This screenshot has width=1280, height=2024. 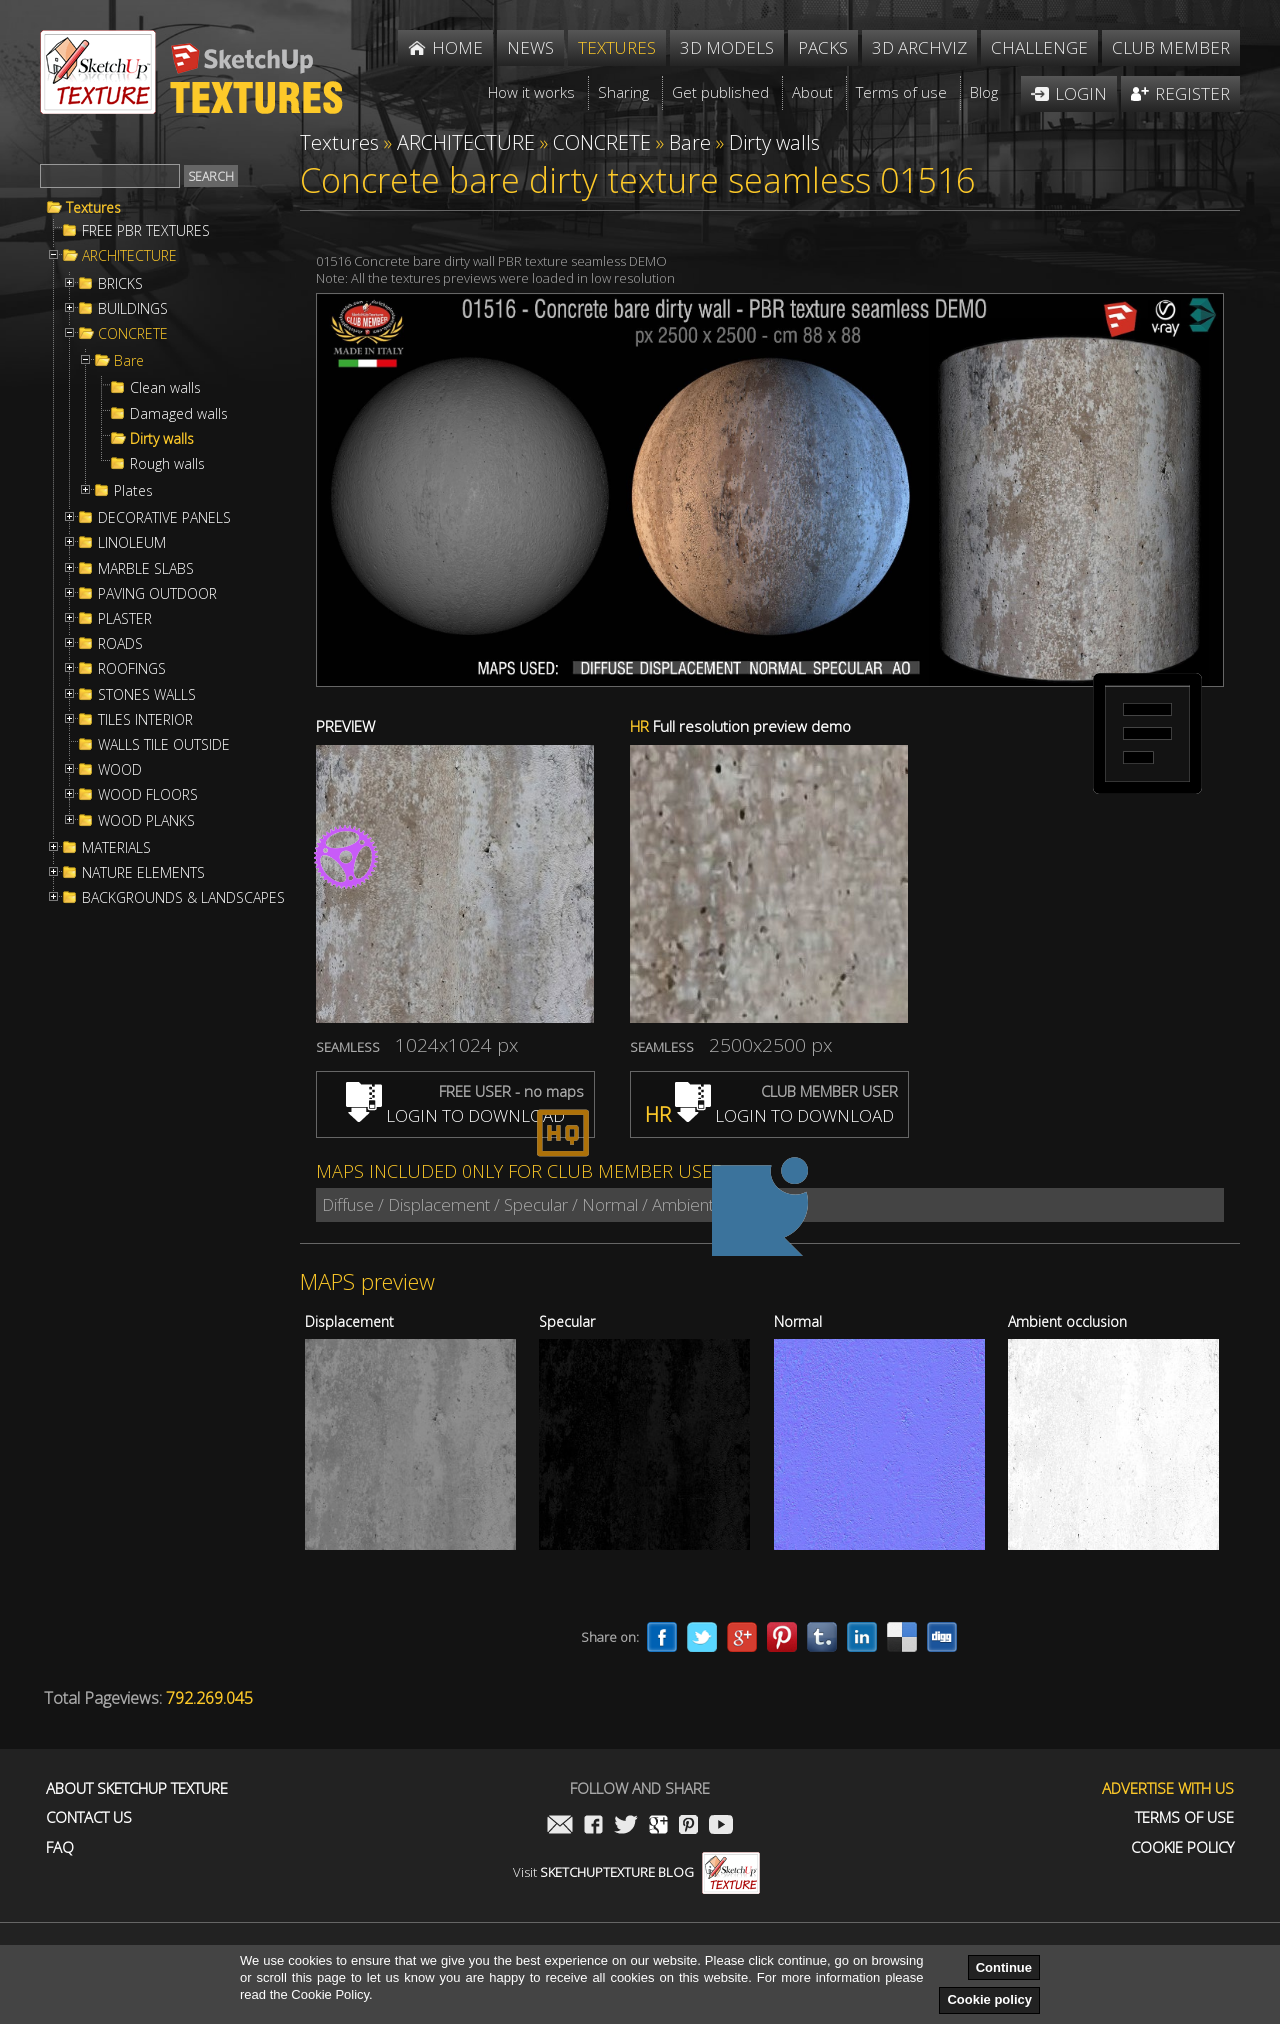 I want to click on remixicon logo, so click(x=760, y=1208).